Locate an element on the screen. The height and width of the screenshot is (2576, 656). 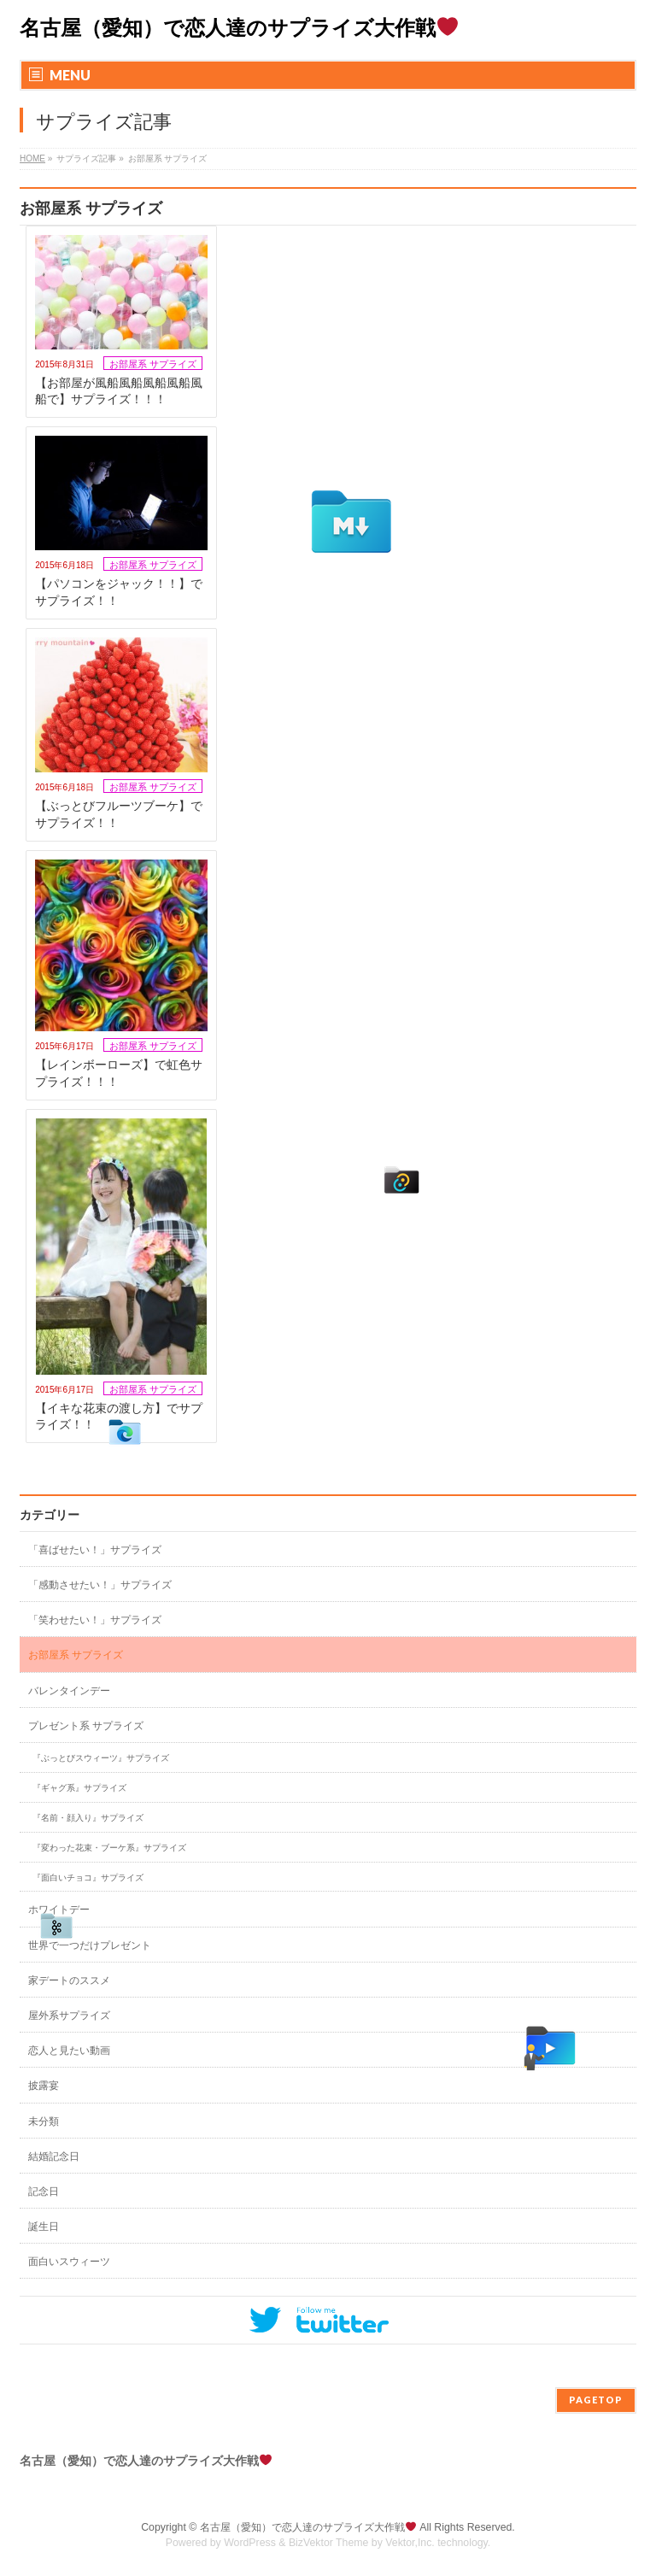
open video tutorials folder is located at coordinates (550, 2046).